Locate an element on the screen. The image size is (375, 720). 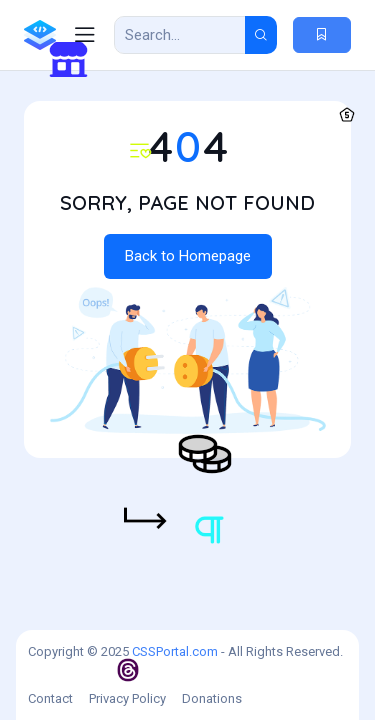
forward or redirect a message is located at coordinates (145, 518).